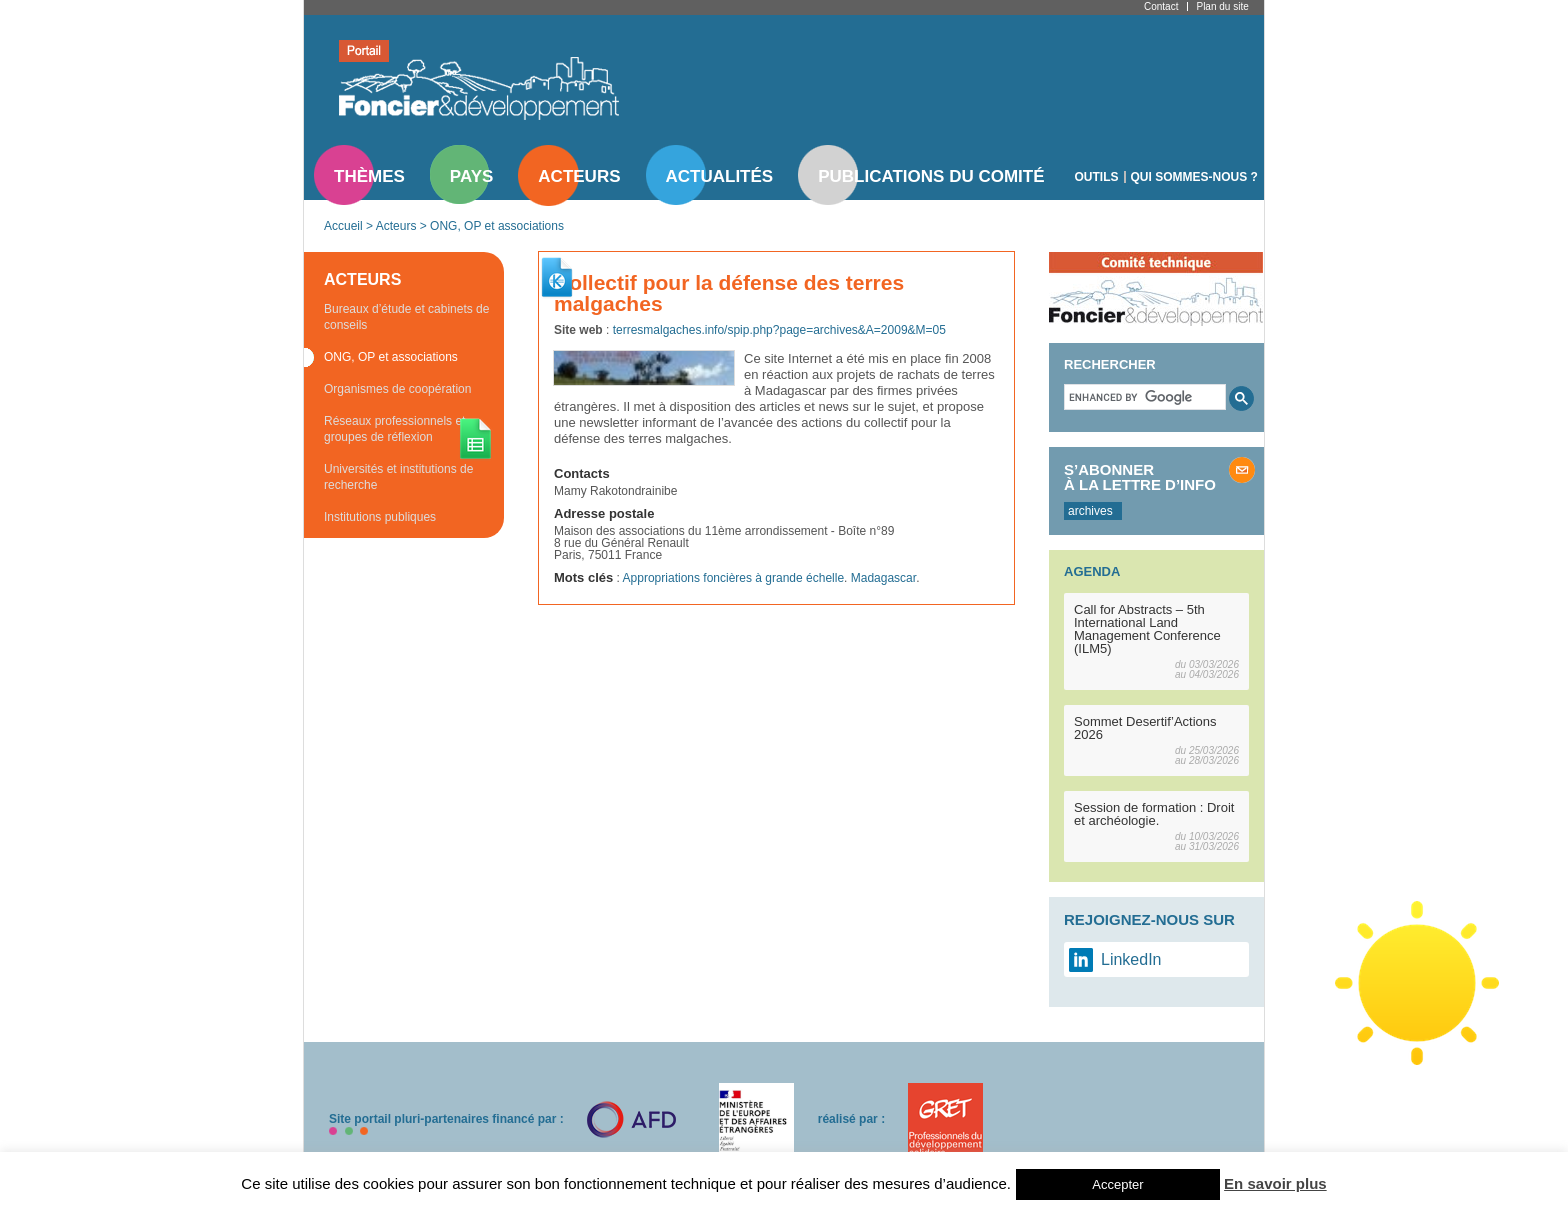 The image size is (1568, 1212). I want to click on open a KMyMoney financial data file, so click(557, 278).